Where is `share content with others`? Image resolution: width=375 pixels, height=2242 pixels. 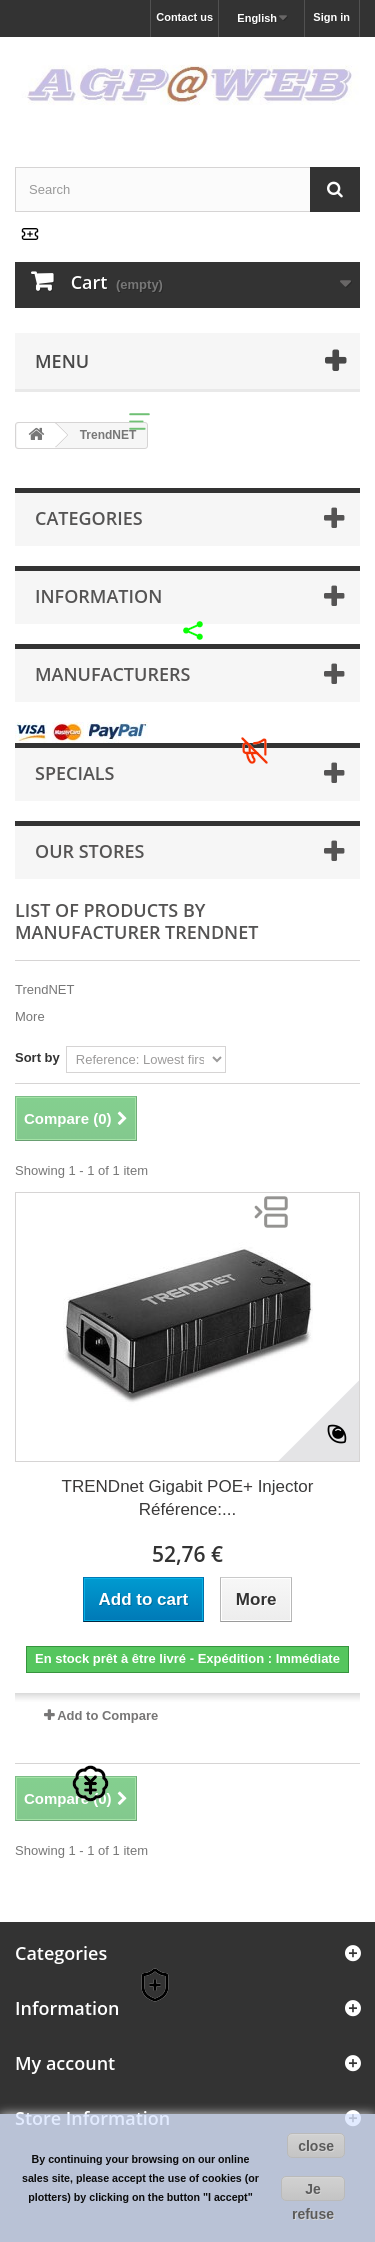 share content with others is located at coordinates (193, 630).